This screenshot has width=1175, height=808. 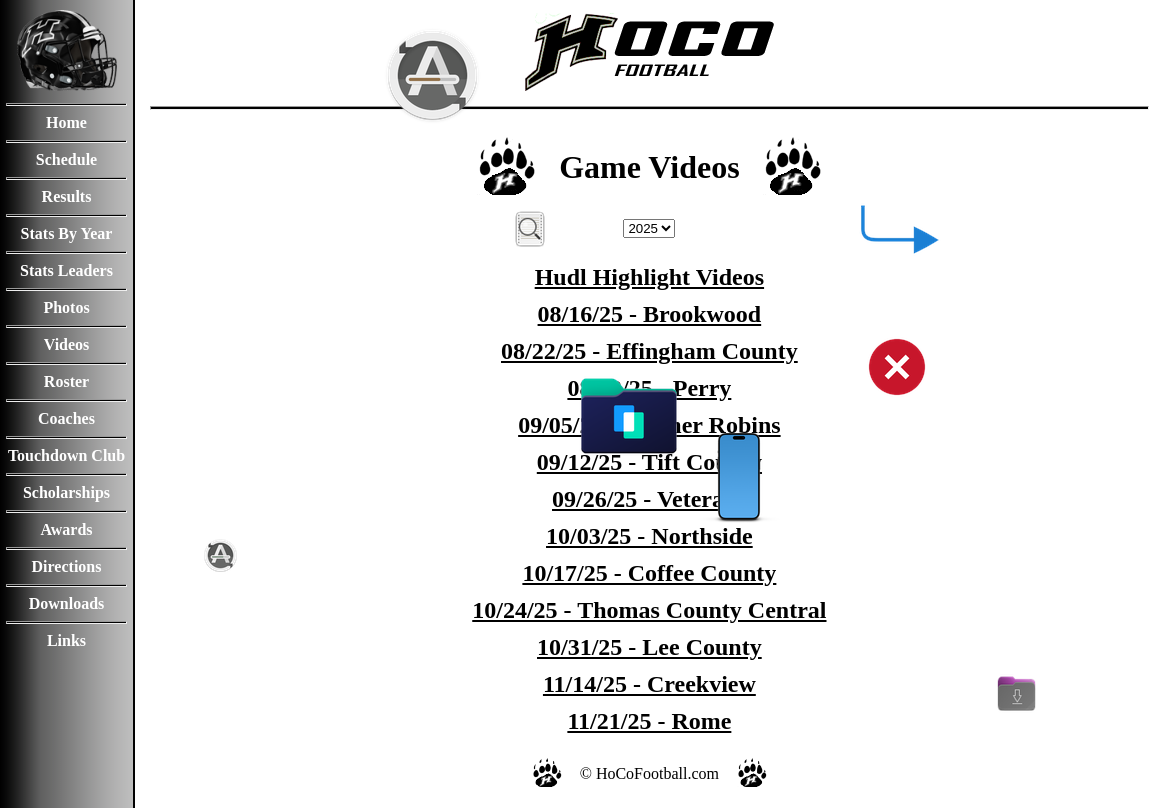 I want to click on forward this email to another recipient, so click(x=901, y=229).